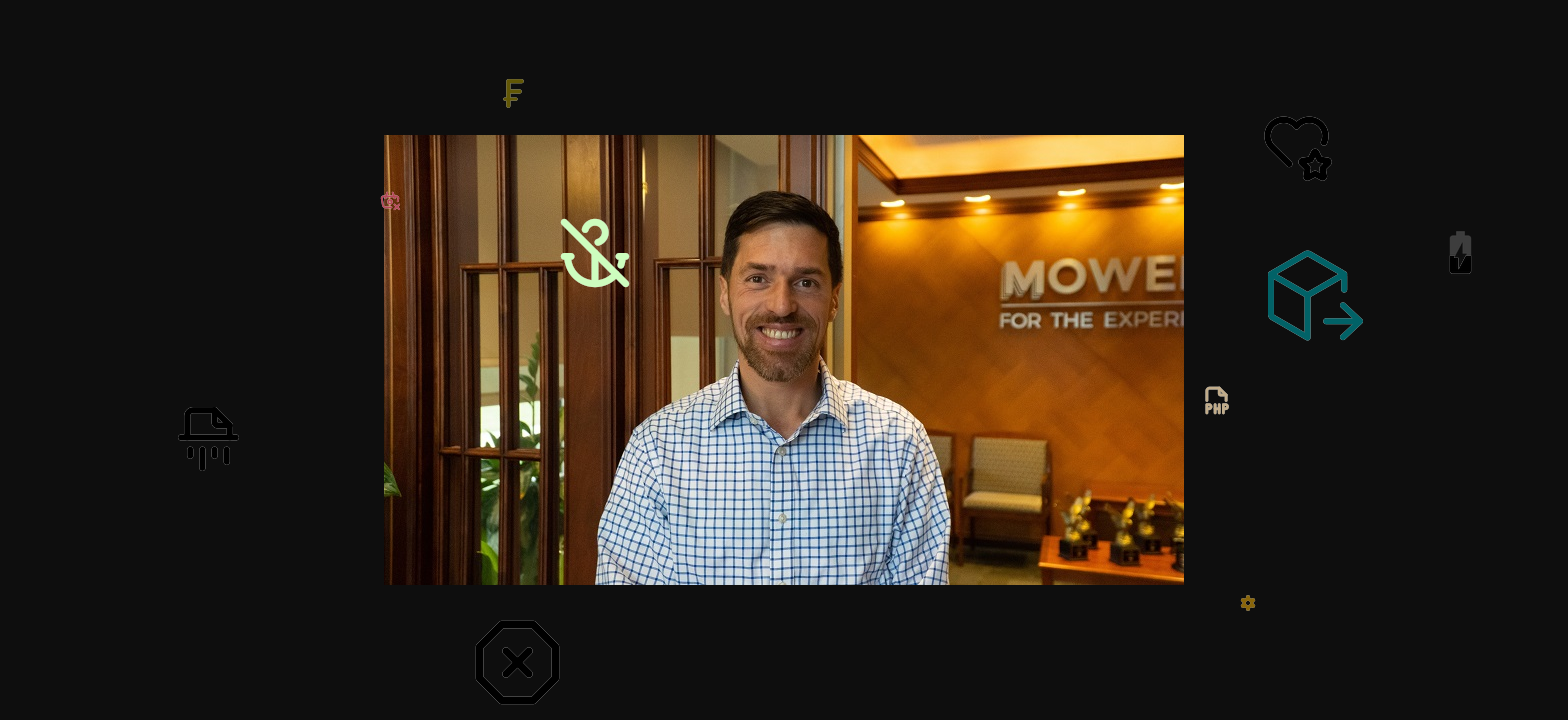  Describe the element at coordinates (390, 200) in the screenshot. I see `remove item from basket` at that location.